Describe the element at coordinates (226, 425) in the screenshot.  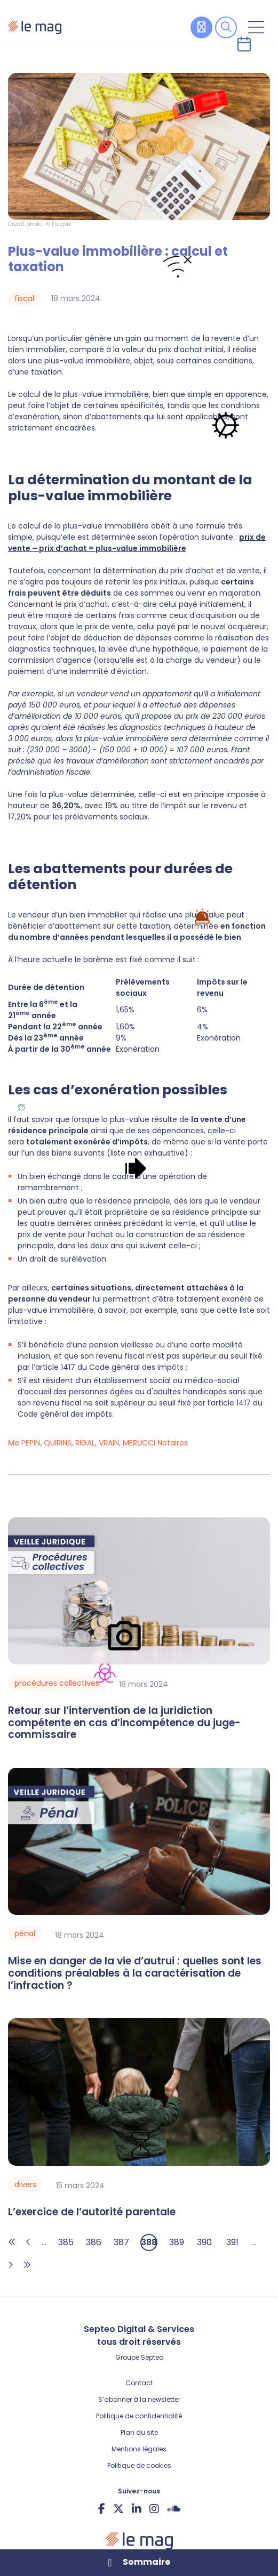
I see `access settings or preferences` at that location.